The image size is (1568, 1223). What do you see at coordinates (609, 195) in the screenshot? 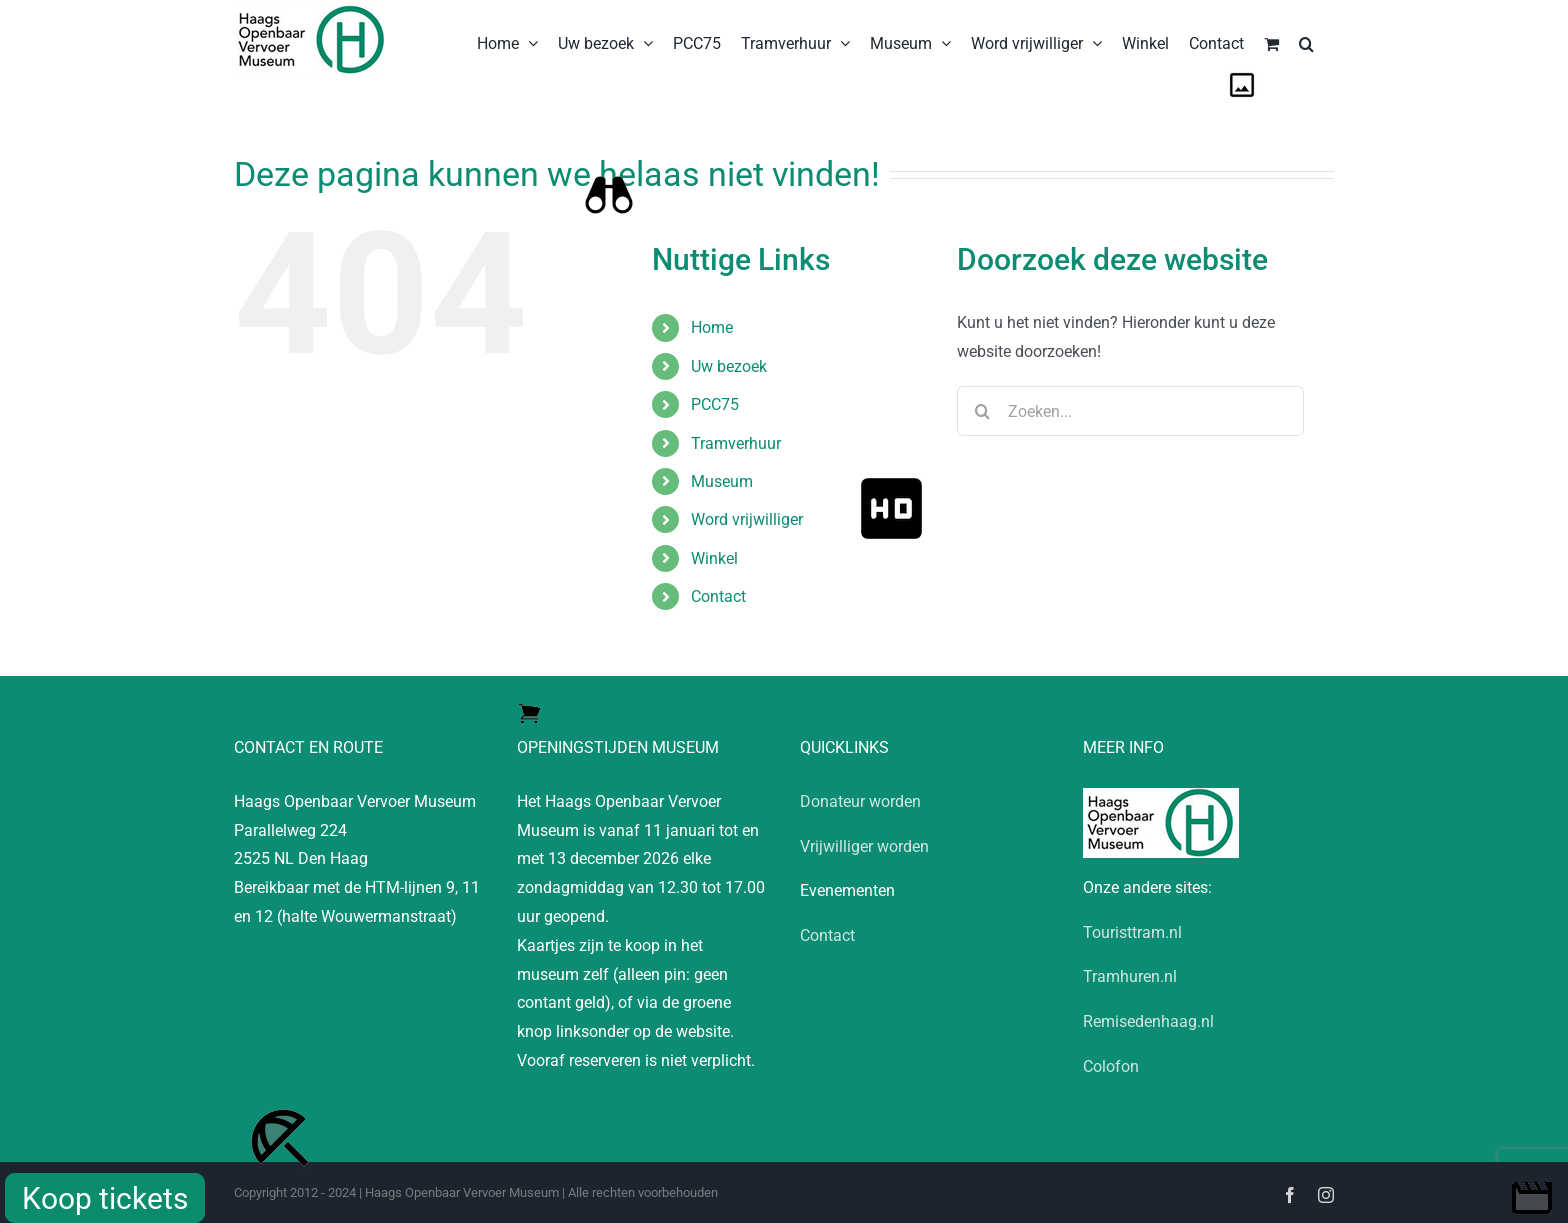
I see `search or explore content` at bounding box center [609, 195].